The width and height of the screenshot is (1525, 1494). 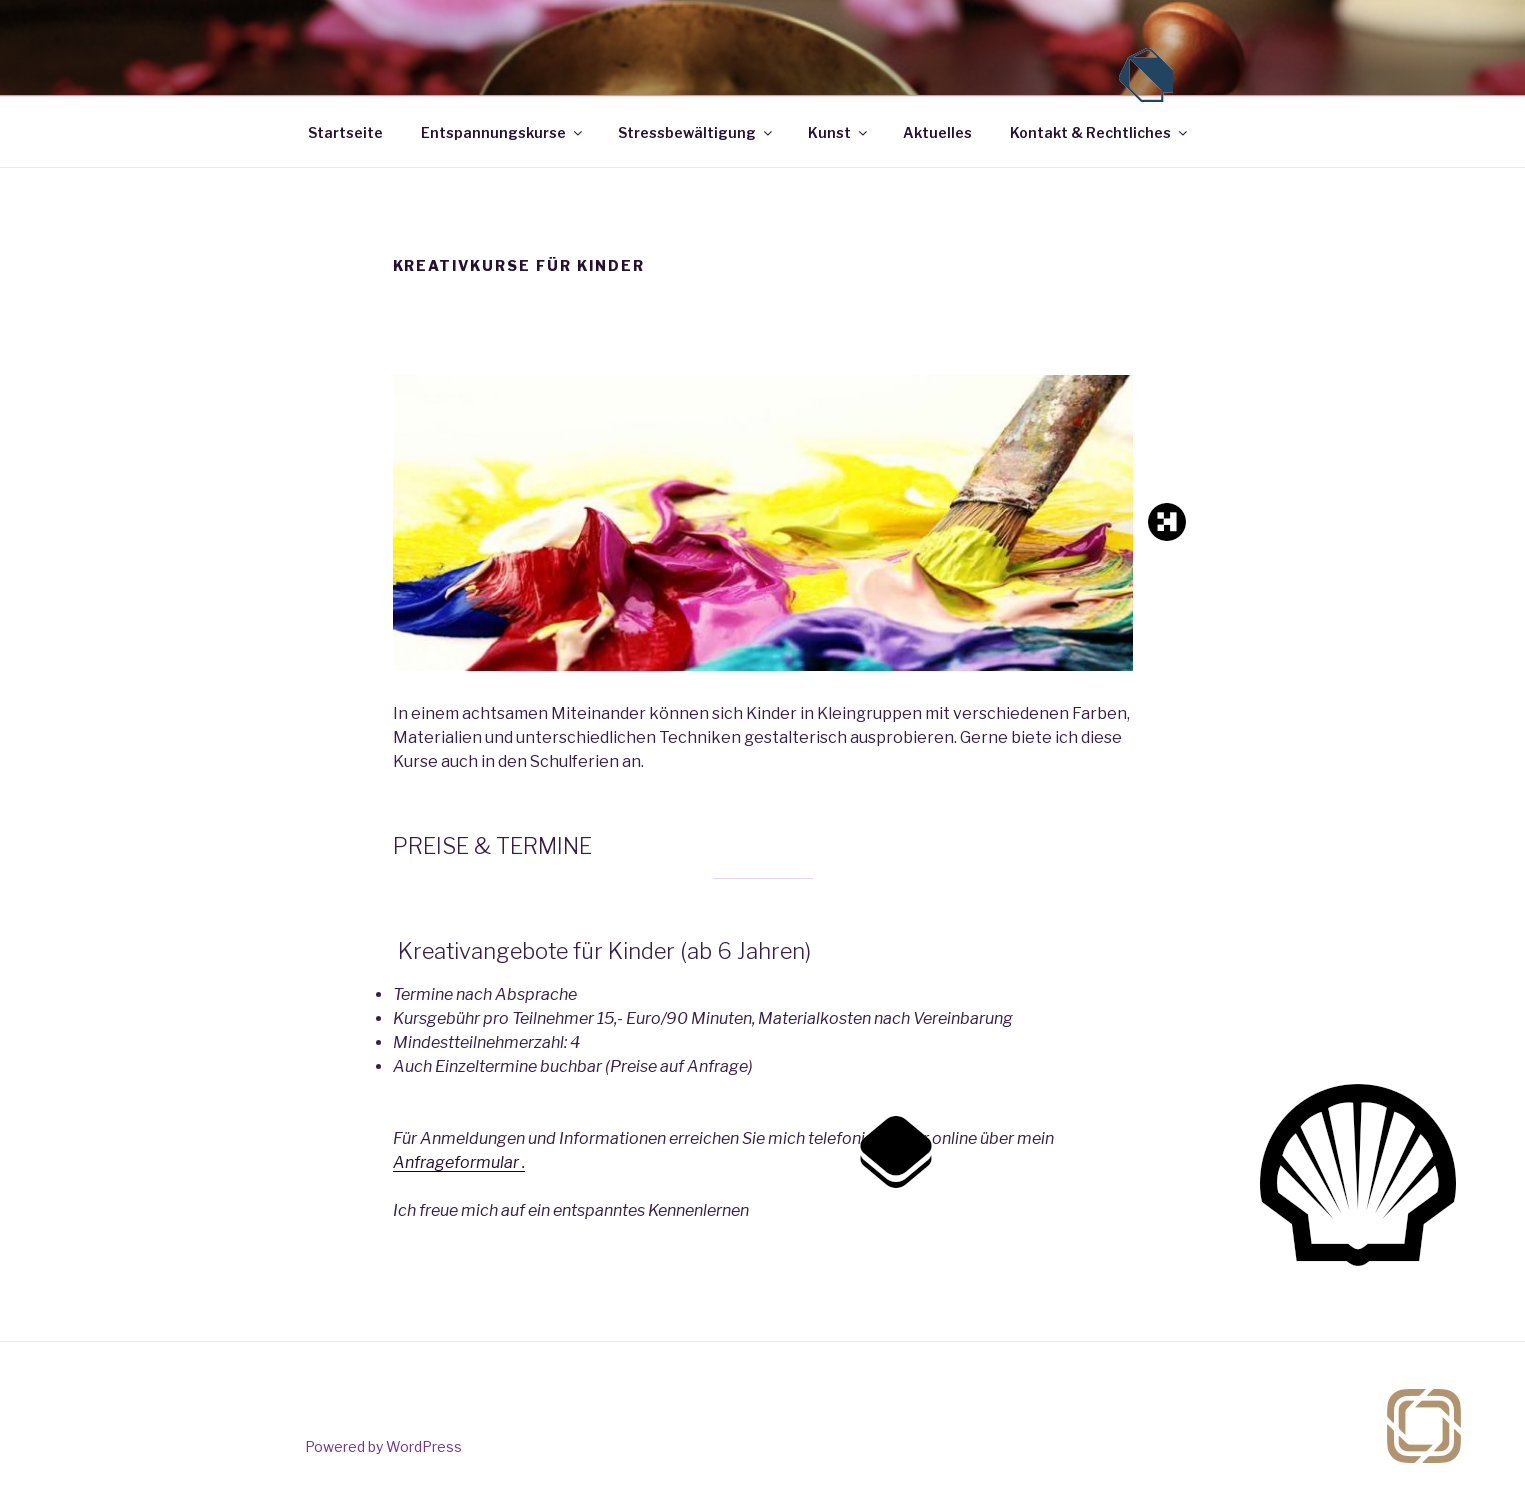 I want to click on open the Crehana app, so click(x=1167, y=522).